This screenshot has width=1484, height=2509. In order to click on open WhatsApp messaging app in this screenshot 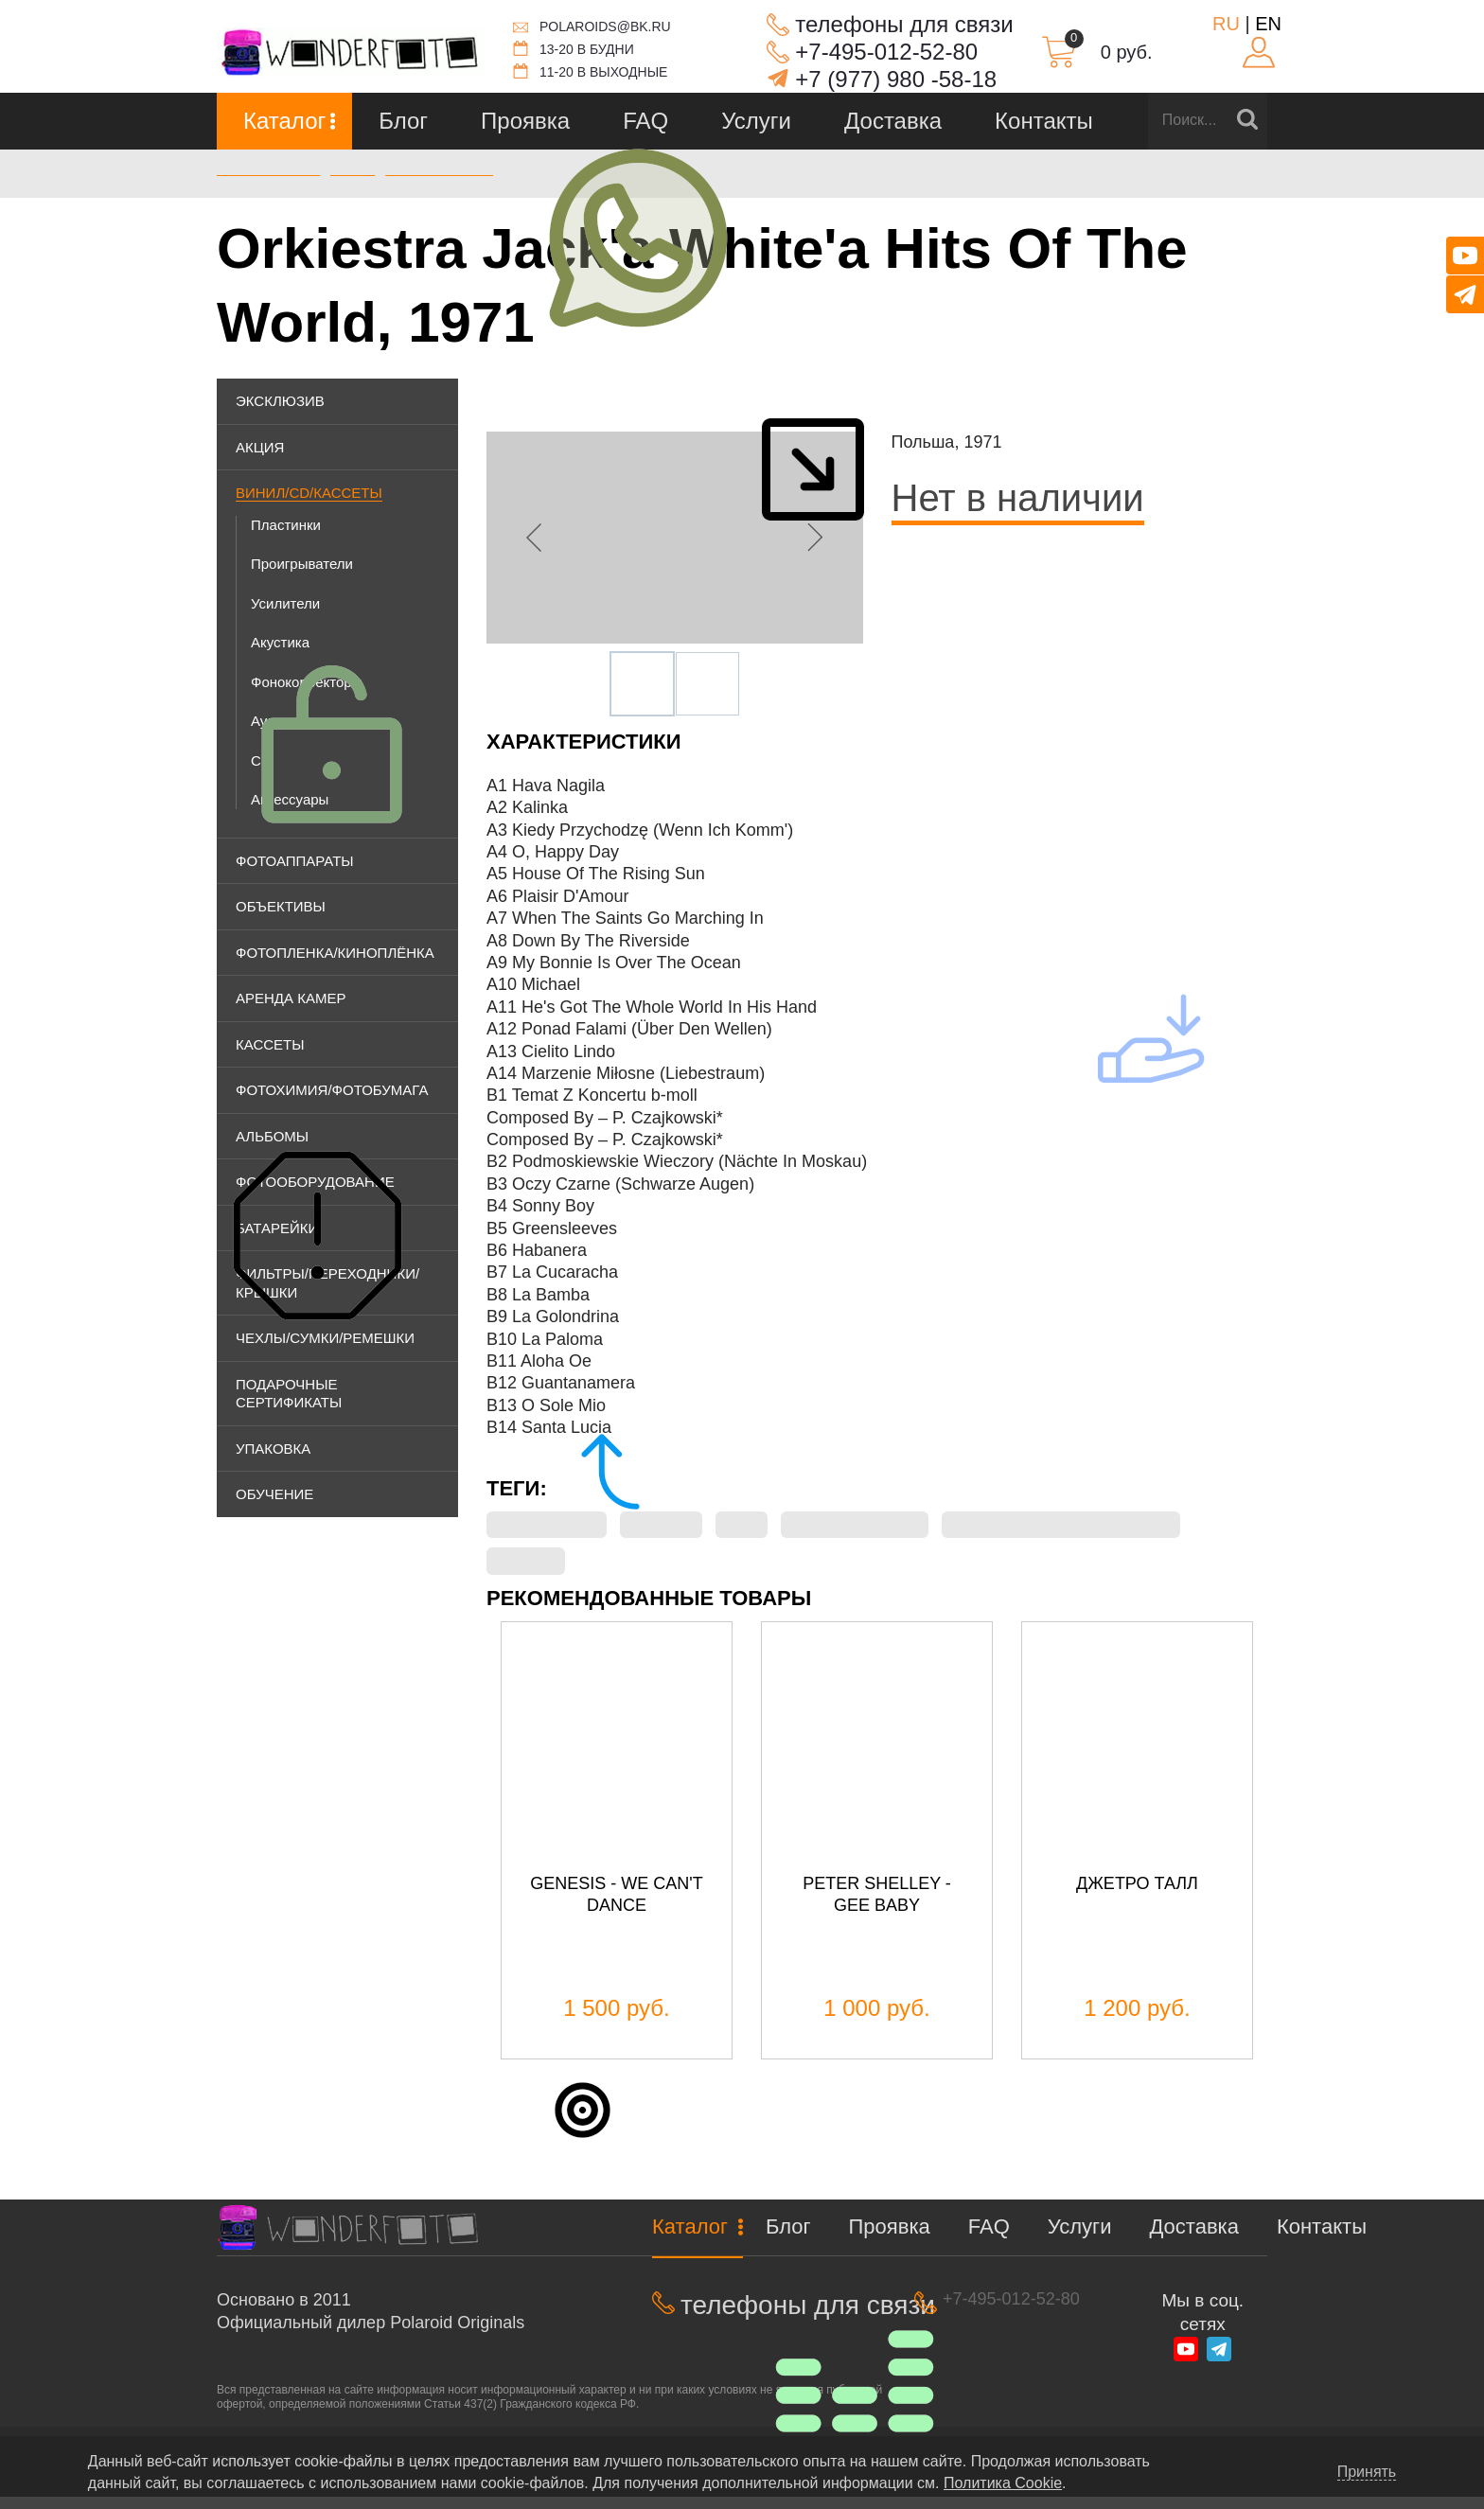, I will do `click(638, 238)`.